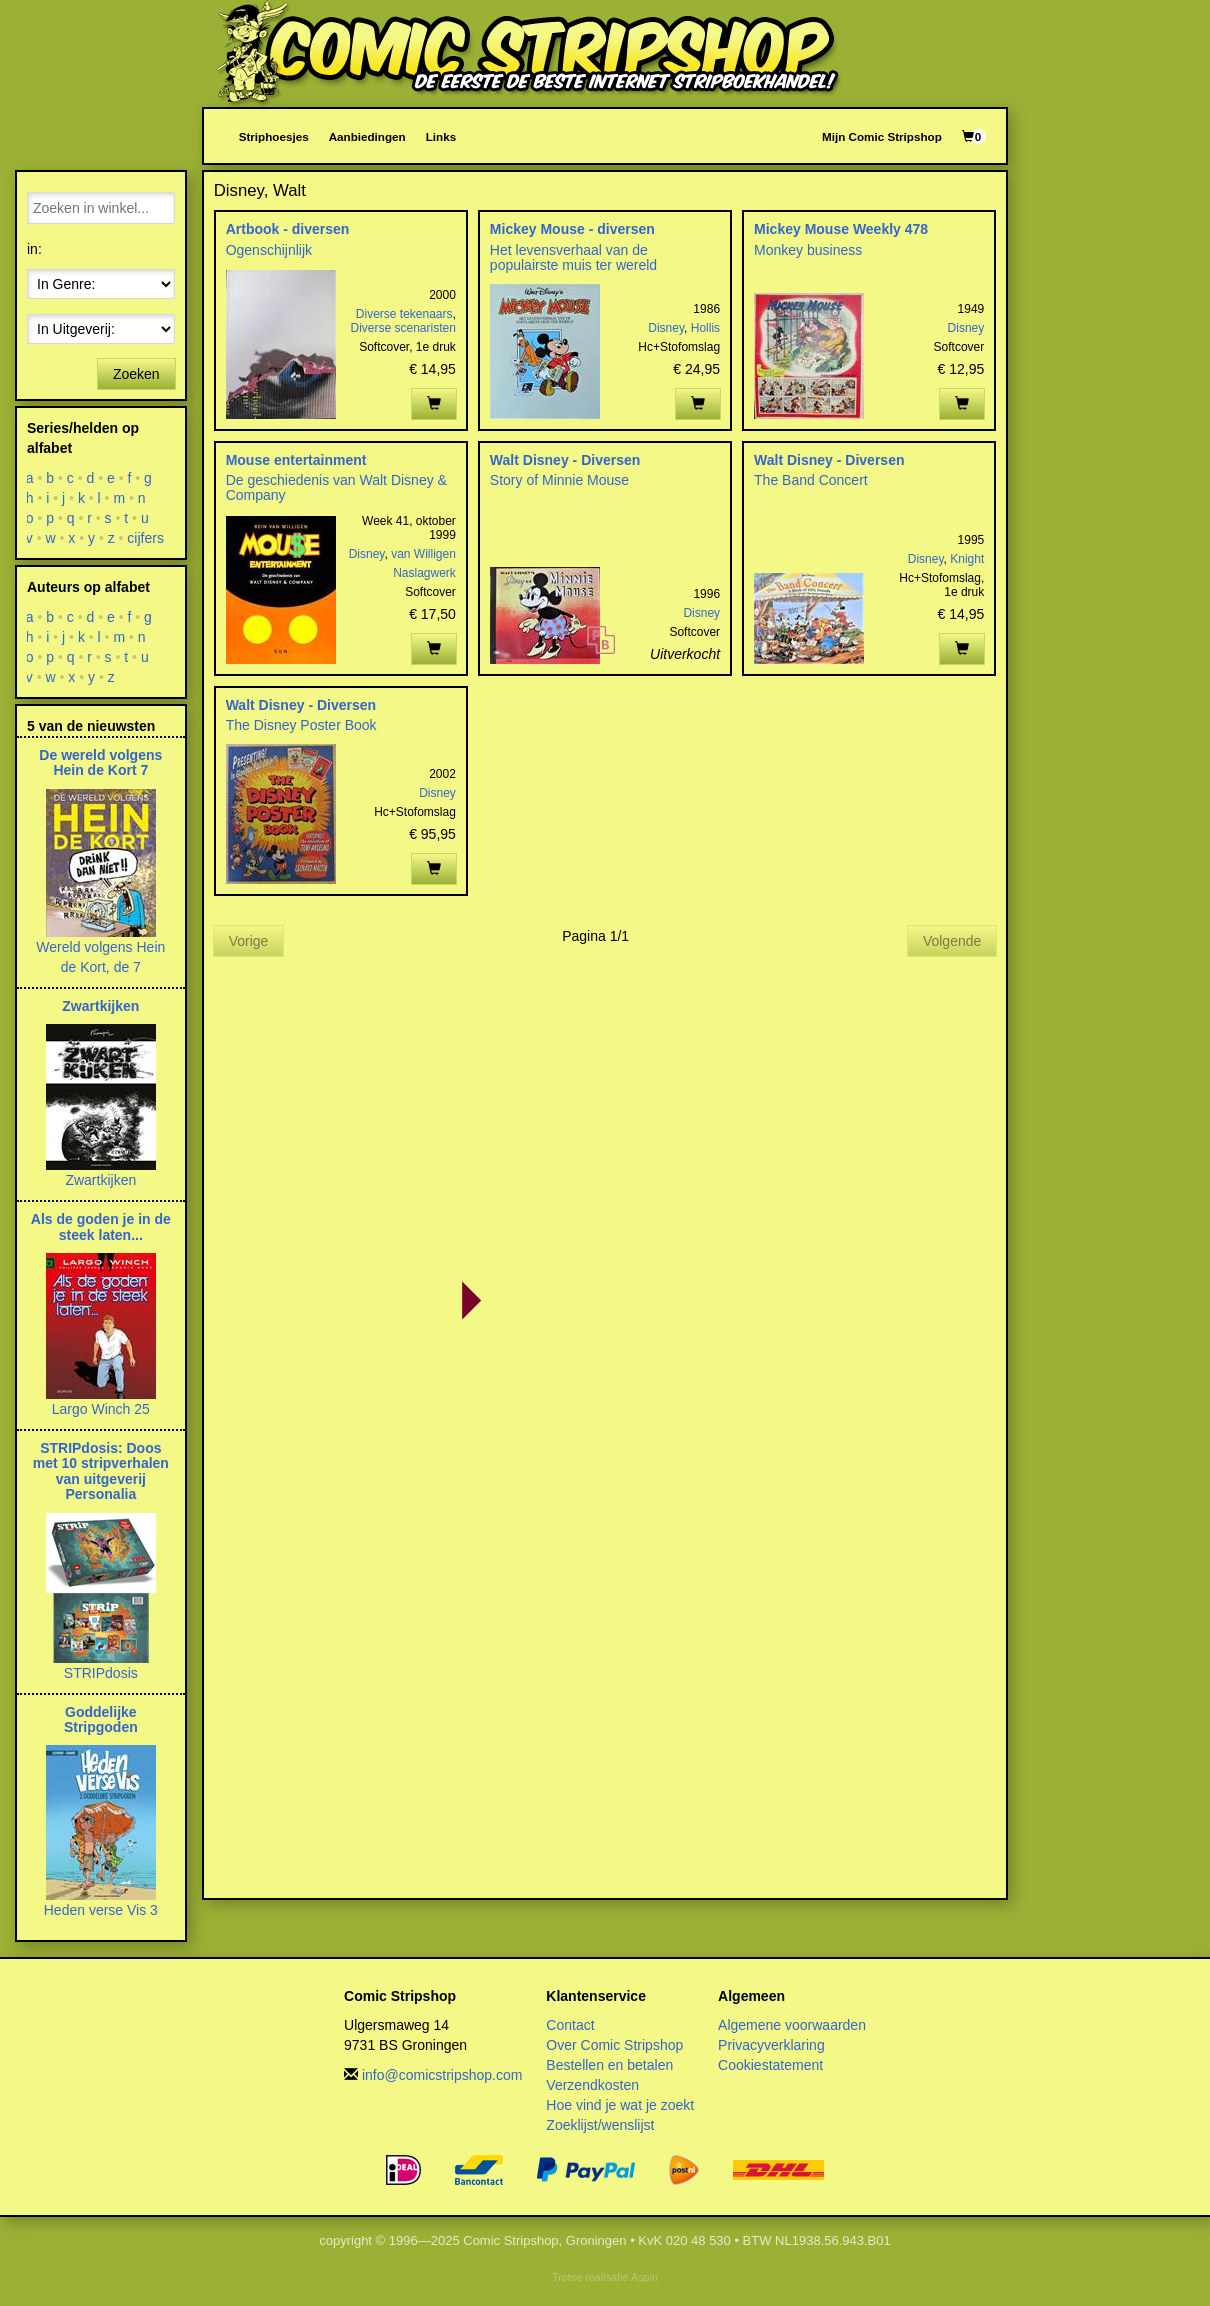 This screenshot has width=1210, height=2306. Describe the element at coordinates (601, 640) in the screenshot. I see `pocketbase logo - open-source backend service` at that location.